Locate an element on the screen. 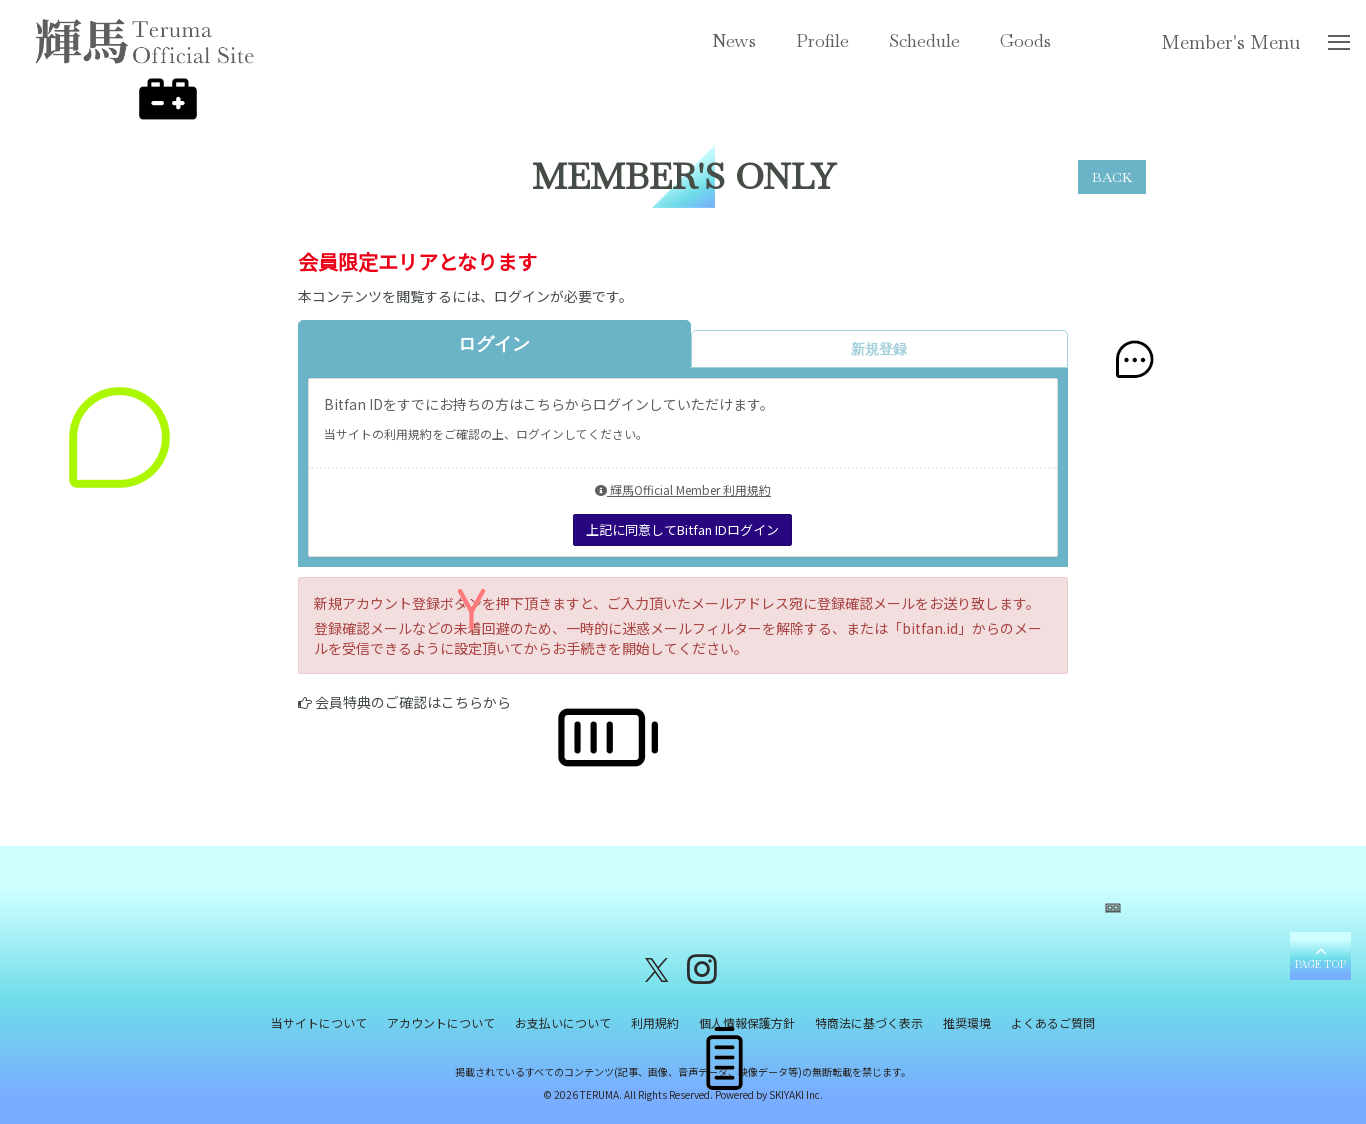 Image resolution: width=1366 pixels, height=1124 pixels. open chat or messaging is located at coordinates (1134, 360).